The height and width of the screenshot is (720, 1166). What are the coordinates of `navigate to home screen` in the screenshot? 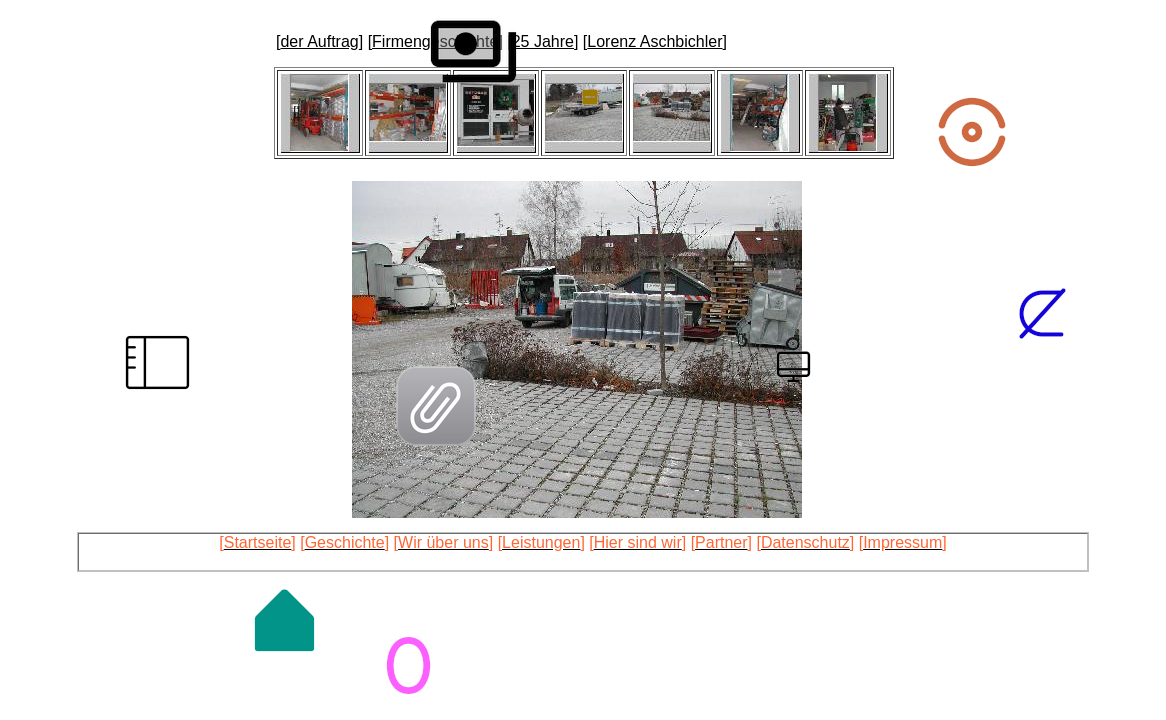 It's located at (284, 621).